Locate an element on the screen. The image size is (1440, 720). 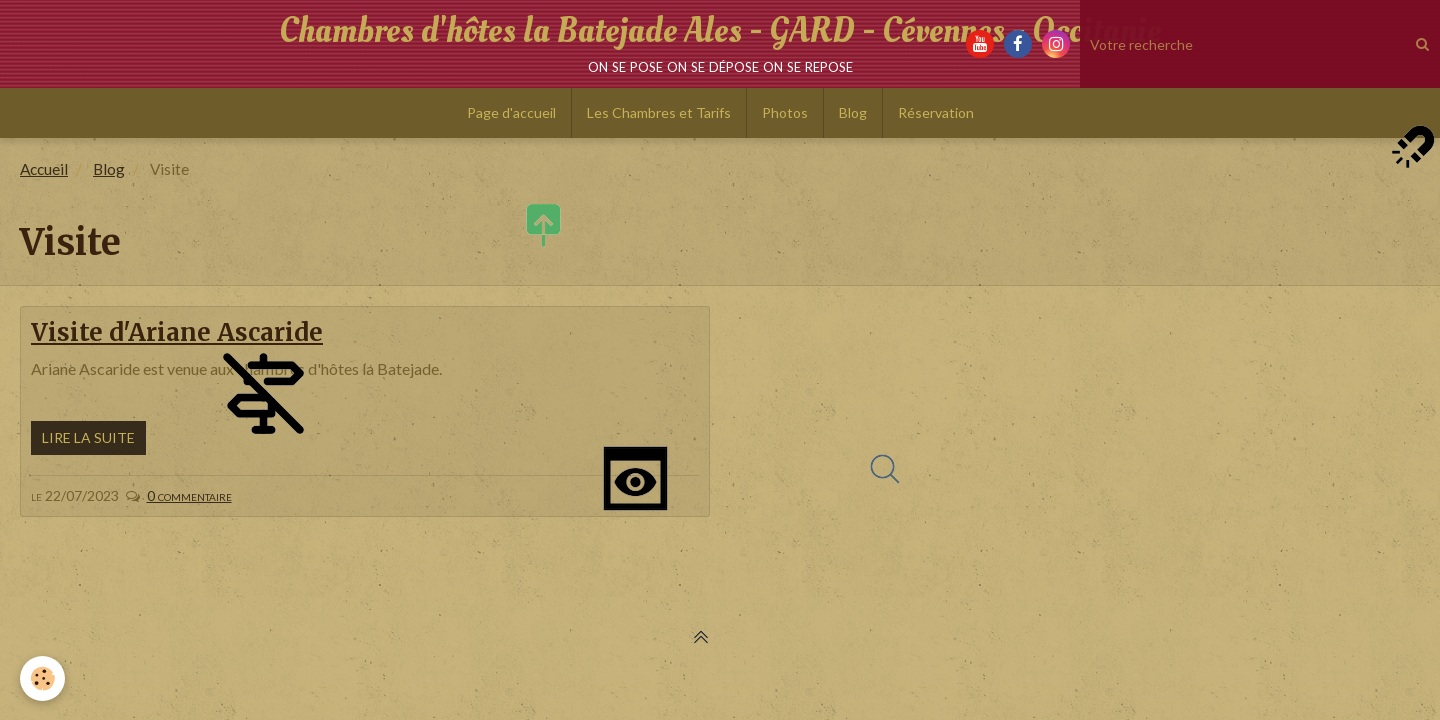
scroll to top of page is located at coordinates (701, 637).